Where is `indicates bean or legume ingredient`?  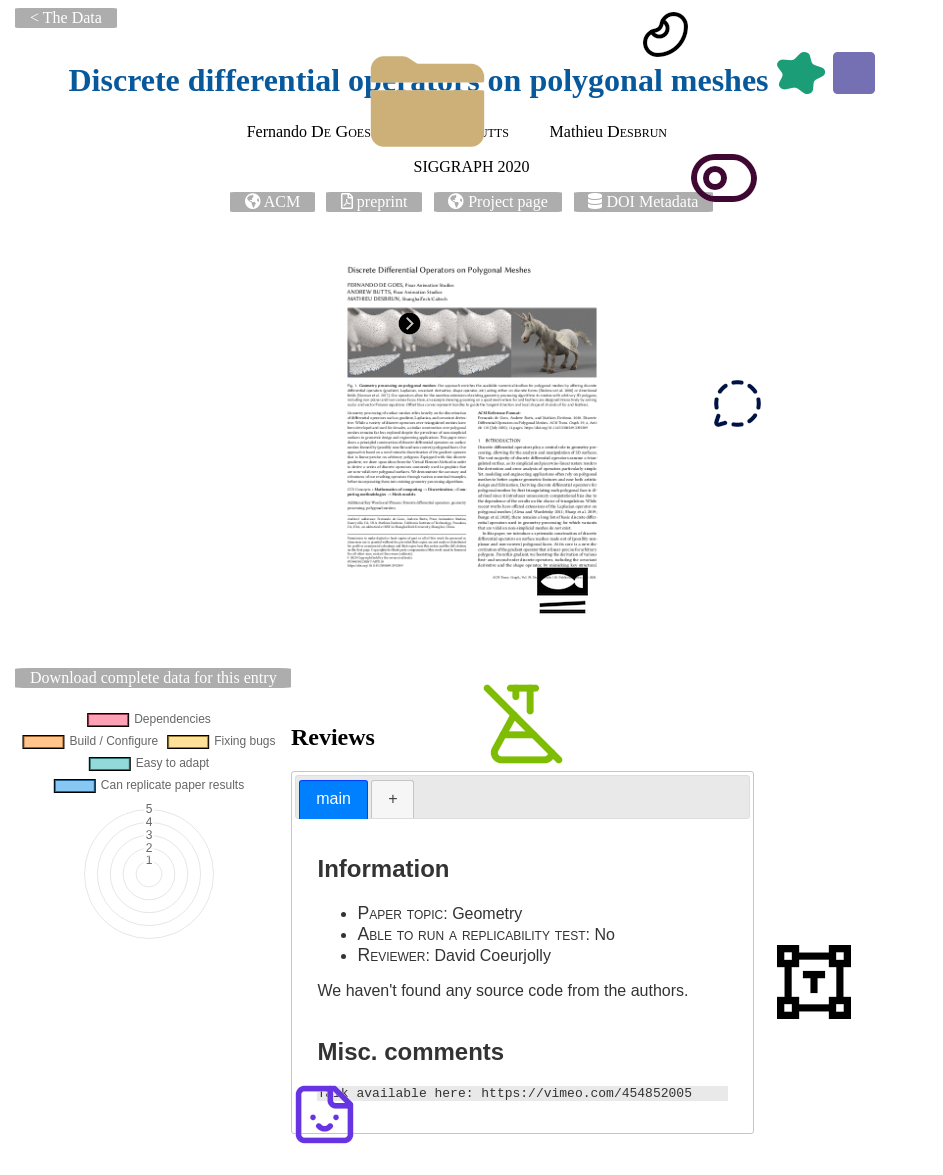 indicates bean or legume ingredient is located at coordinates (665, 34).